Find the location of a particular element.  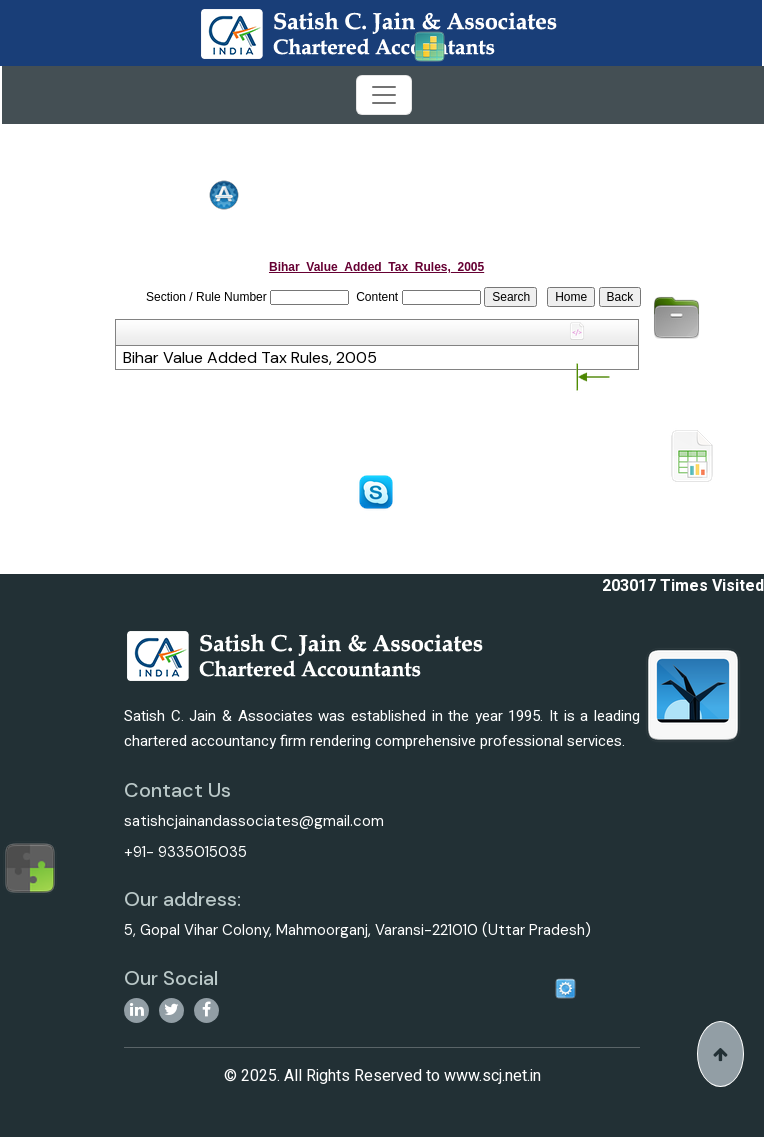

open software properties or settings is located at coordinates (224, 195).